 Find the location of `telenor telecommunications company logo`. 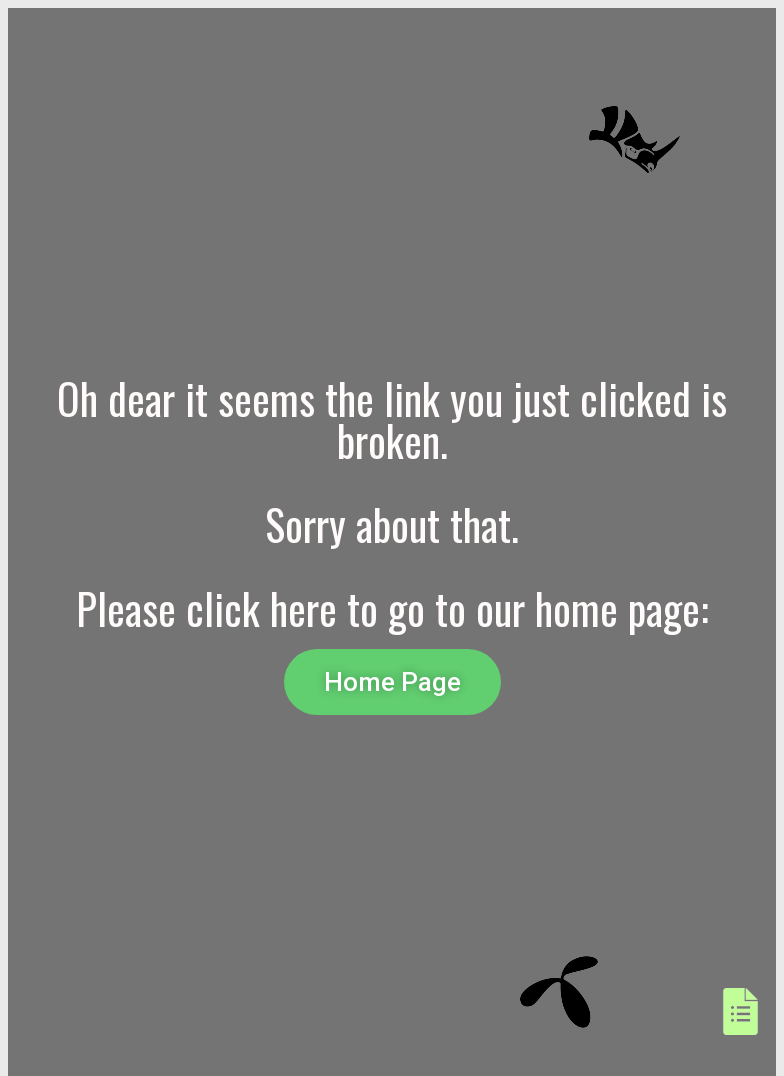

telenor telecommunications company logo is located at coordinates (559, 992).